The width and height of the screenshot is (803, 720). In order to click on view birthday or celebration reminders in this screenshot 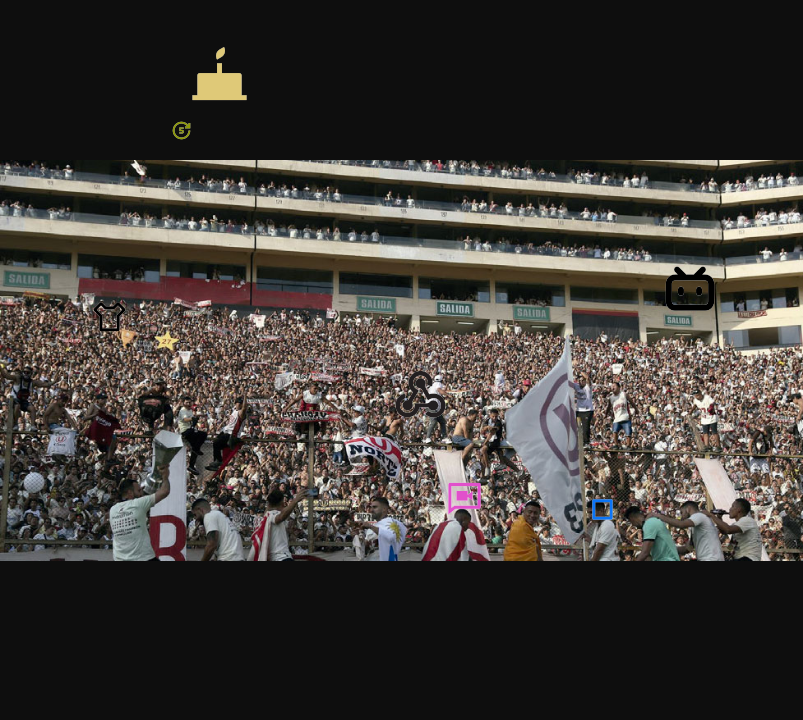, I will do `click(219, 75)`.